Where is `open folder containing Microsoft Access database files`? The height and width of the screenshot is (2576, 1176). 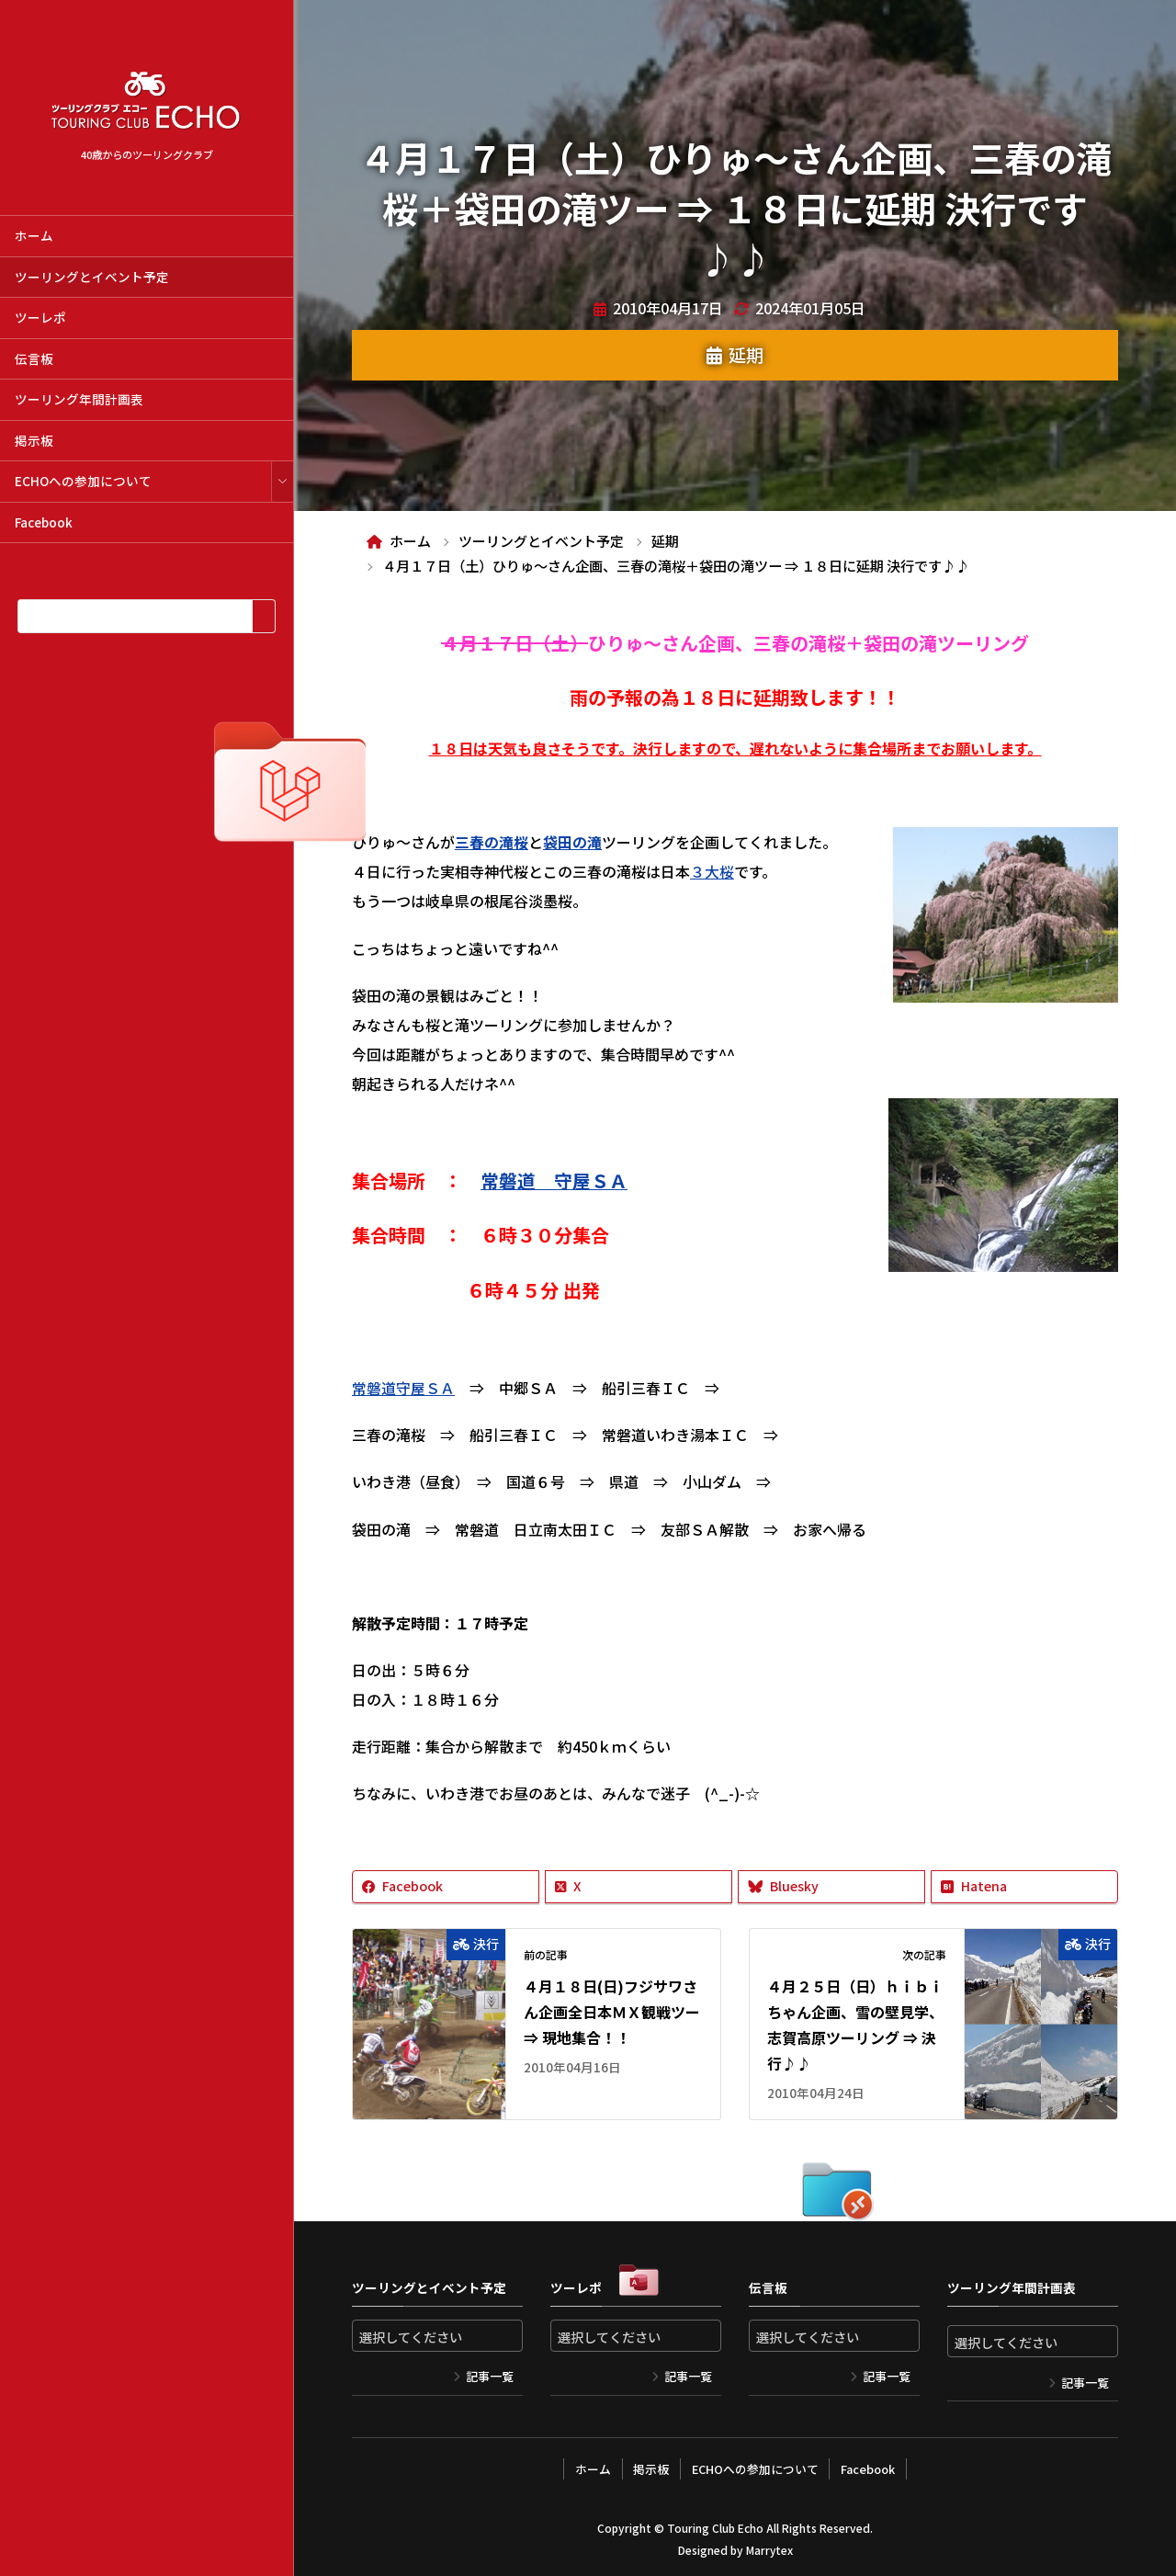 open folder containing Microsoft Access database files is located at coordinates (639, 2281).